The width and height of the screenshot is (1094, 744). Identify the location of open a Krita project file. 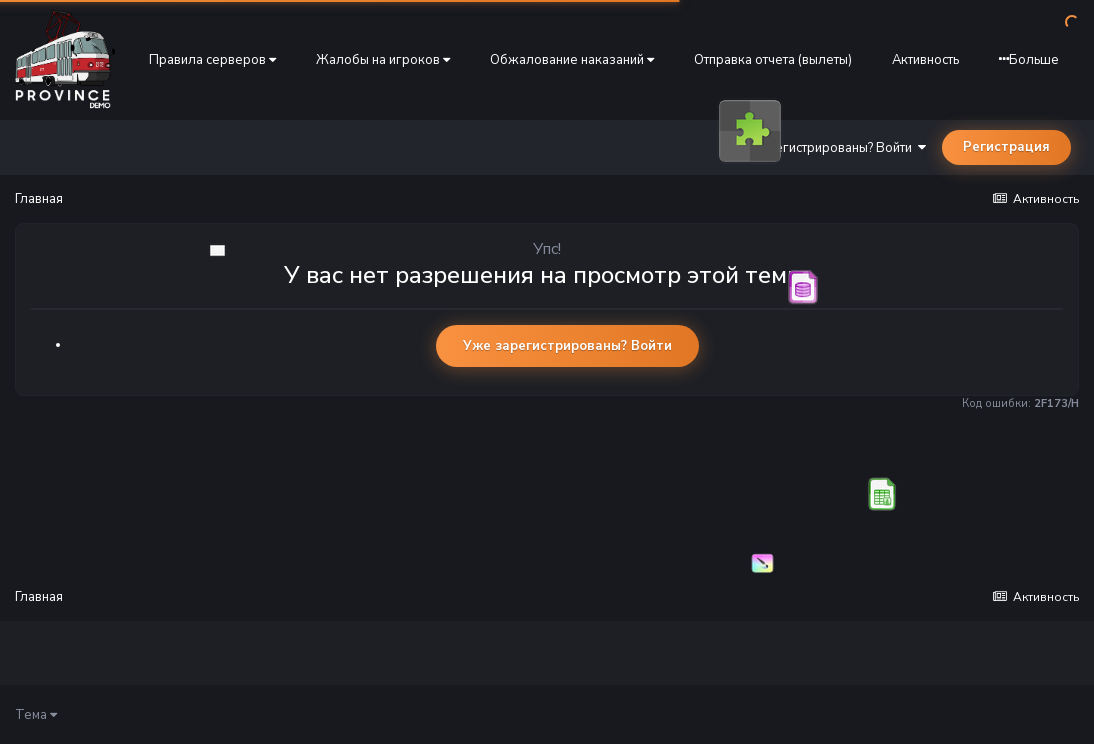
(762, 562).